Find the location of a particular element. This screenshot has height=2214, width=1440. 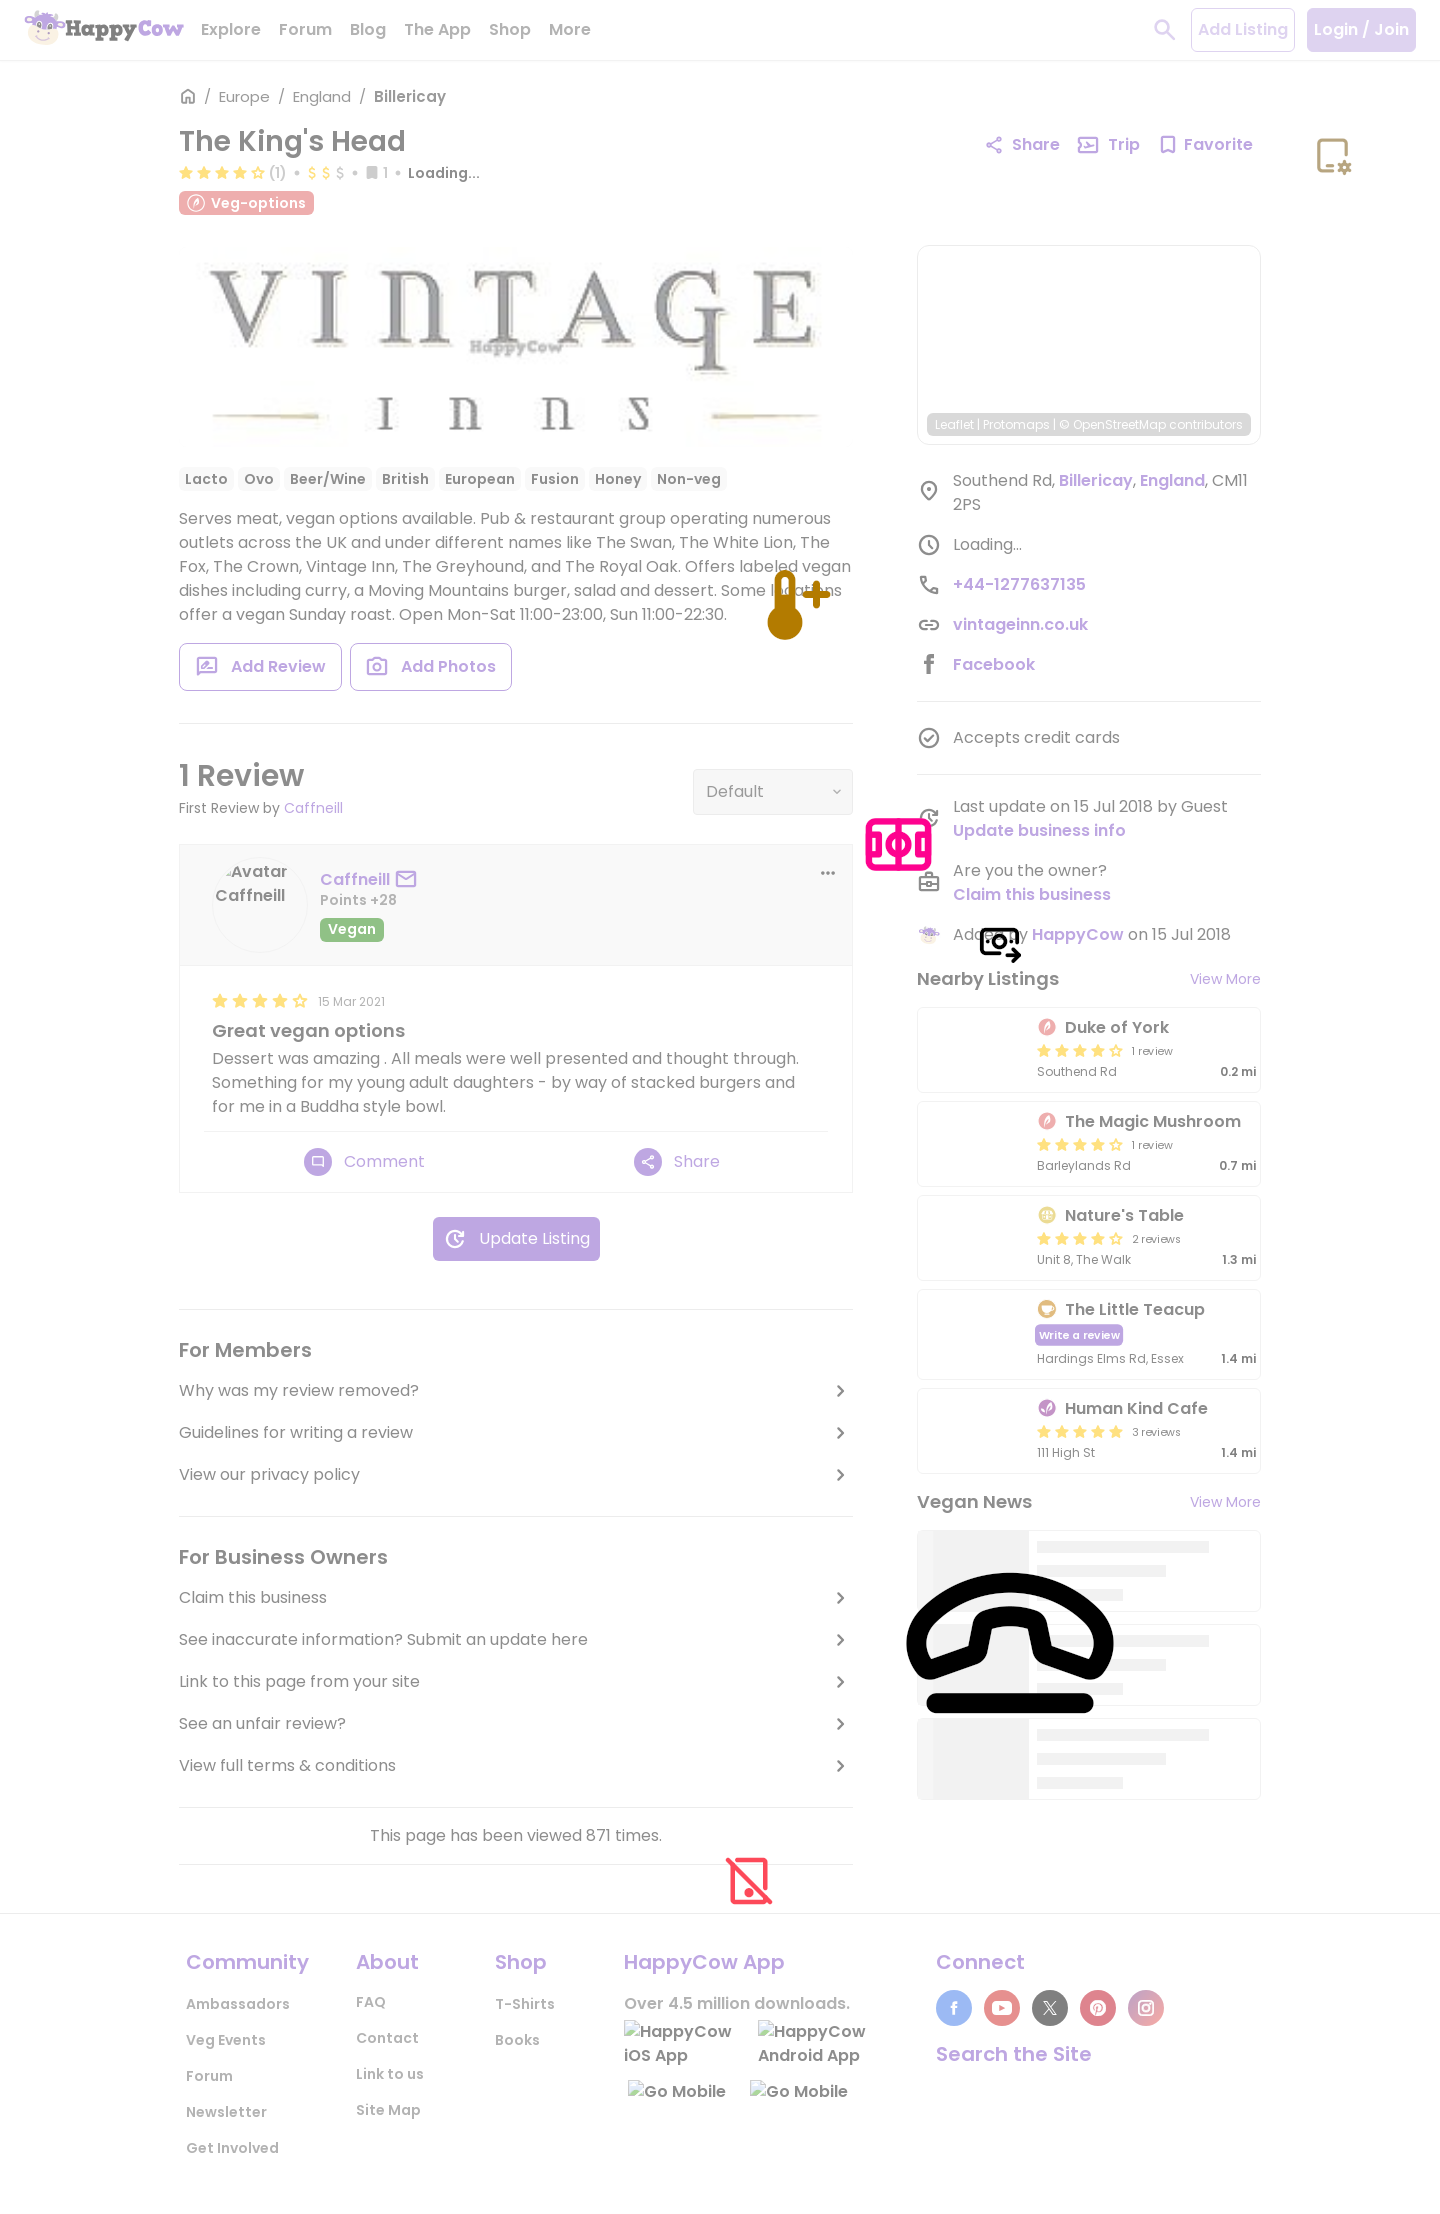

end the current phone call is located at coordinates (1010, 1643).